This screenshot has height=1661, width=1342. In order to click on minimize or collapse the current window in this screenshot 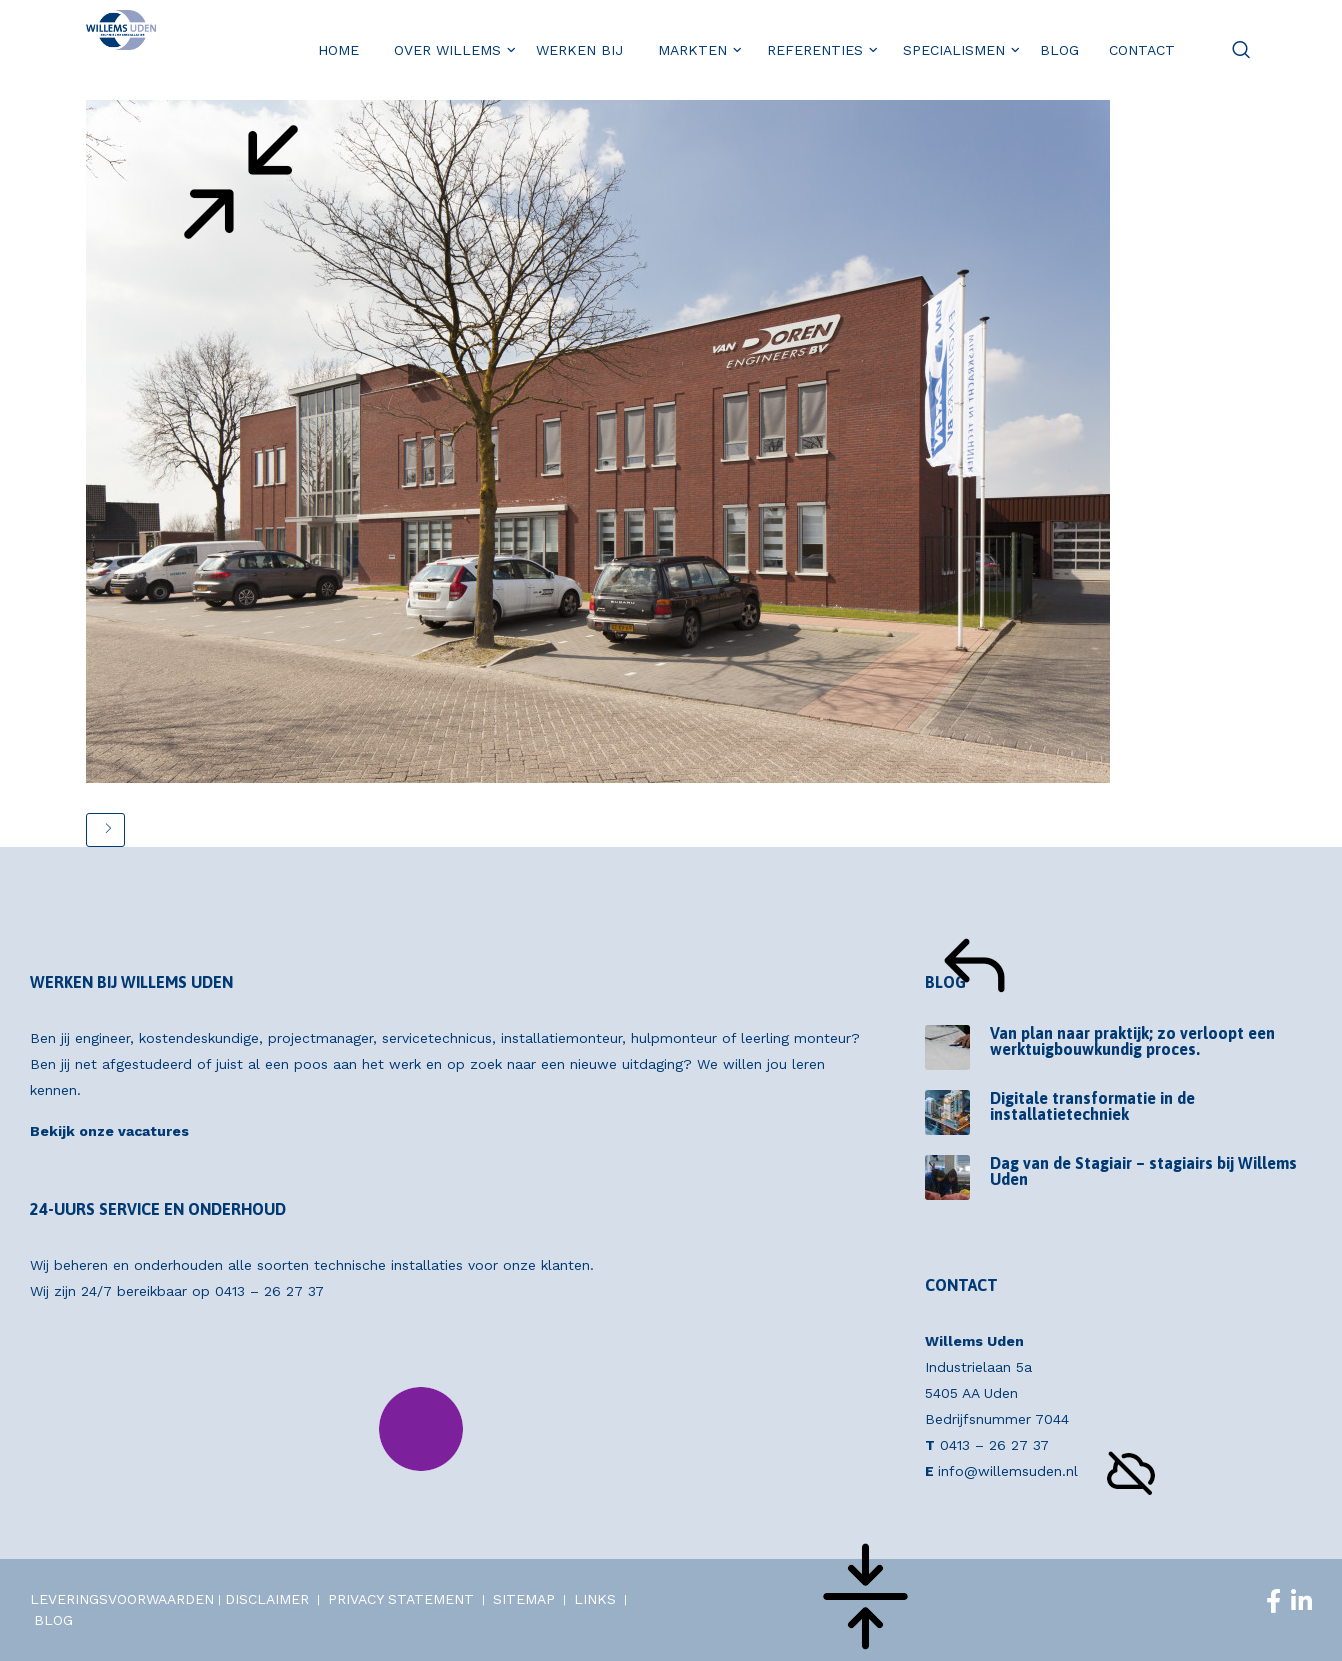, I will do `click(241, 182)`.